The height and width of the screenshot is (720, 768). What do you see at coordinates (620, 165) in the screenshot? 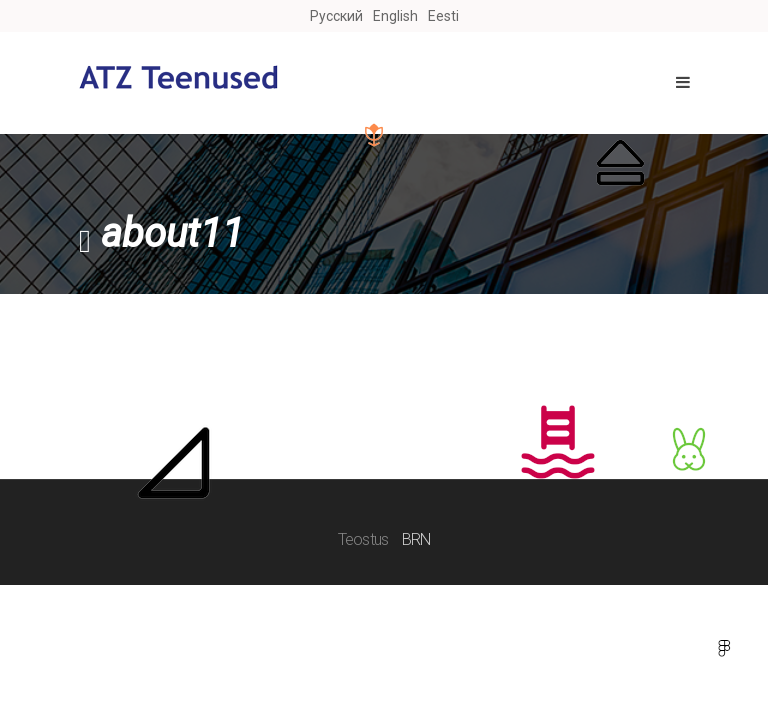
I see `eject media or disc` at bounding box center [620, 165].